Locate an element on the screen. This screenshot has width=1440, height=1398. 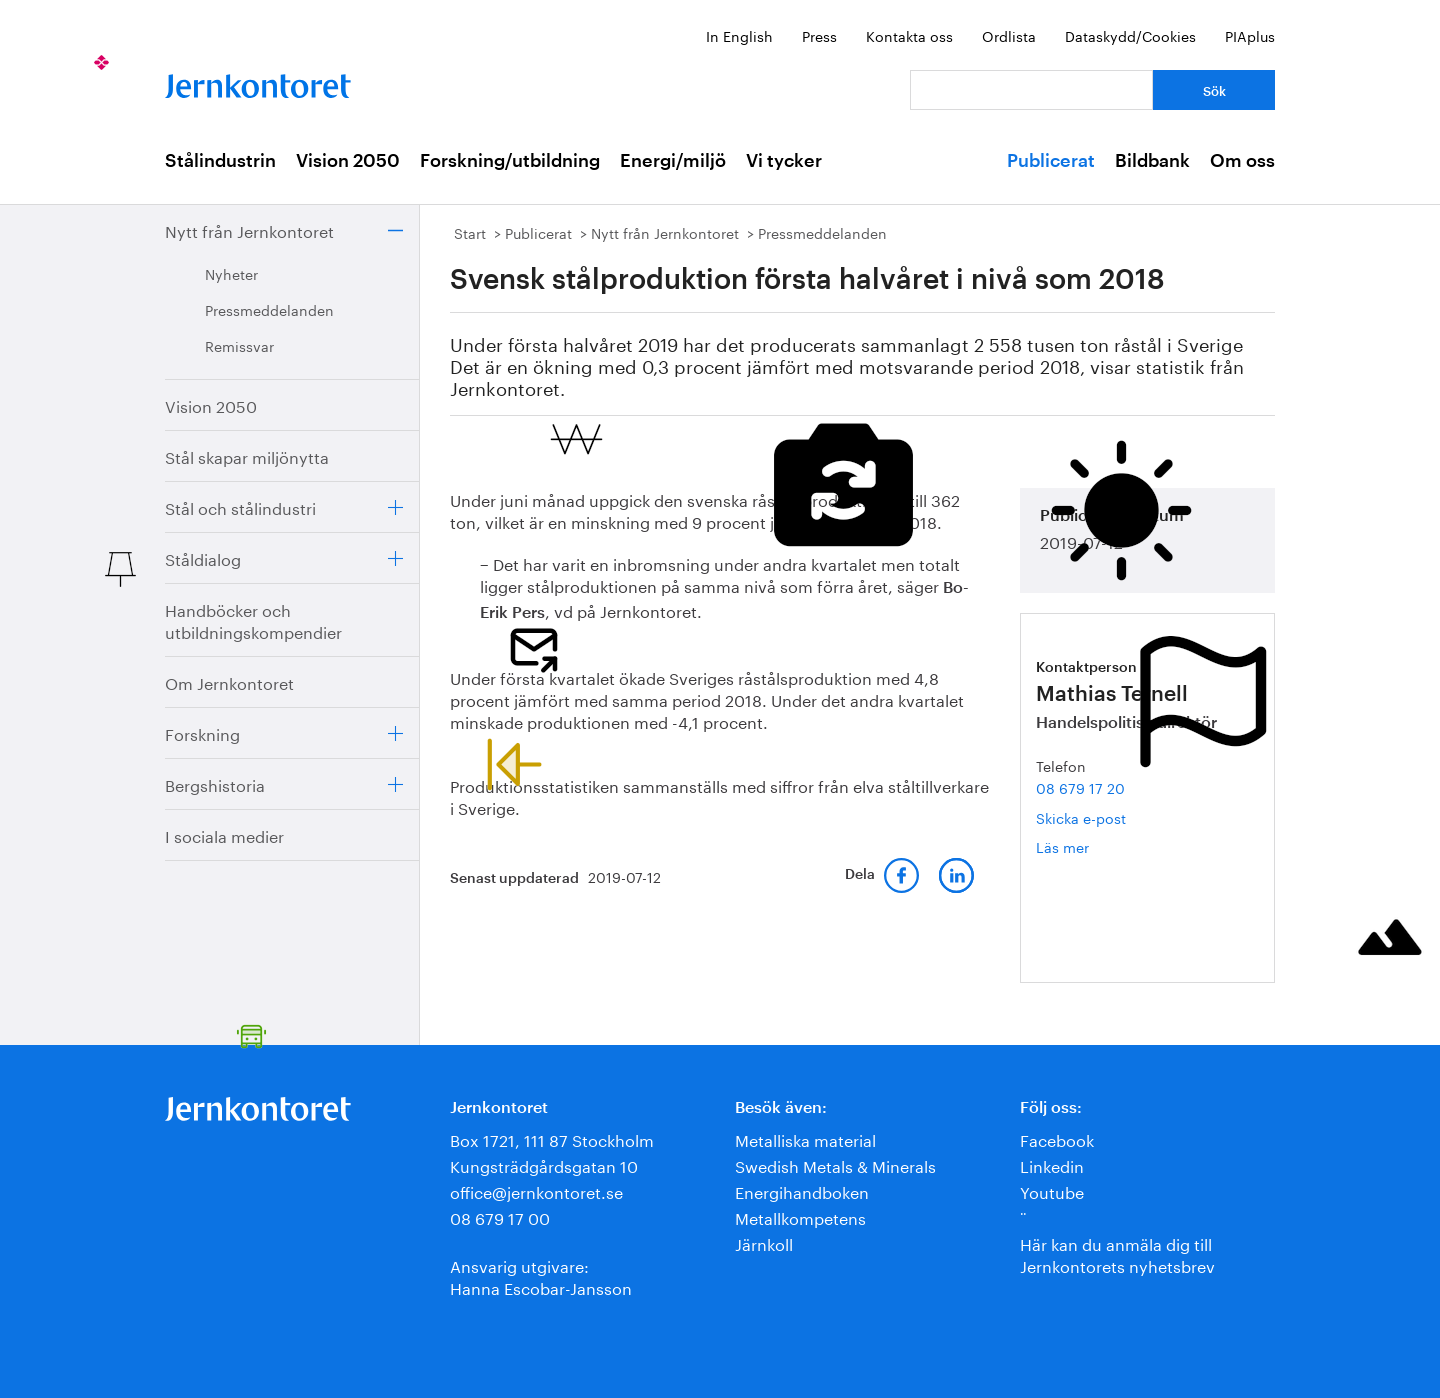
view public transit options is located at coordinates (251, 1036).